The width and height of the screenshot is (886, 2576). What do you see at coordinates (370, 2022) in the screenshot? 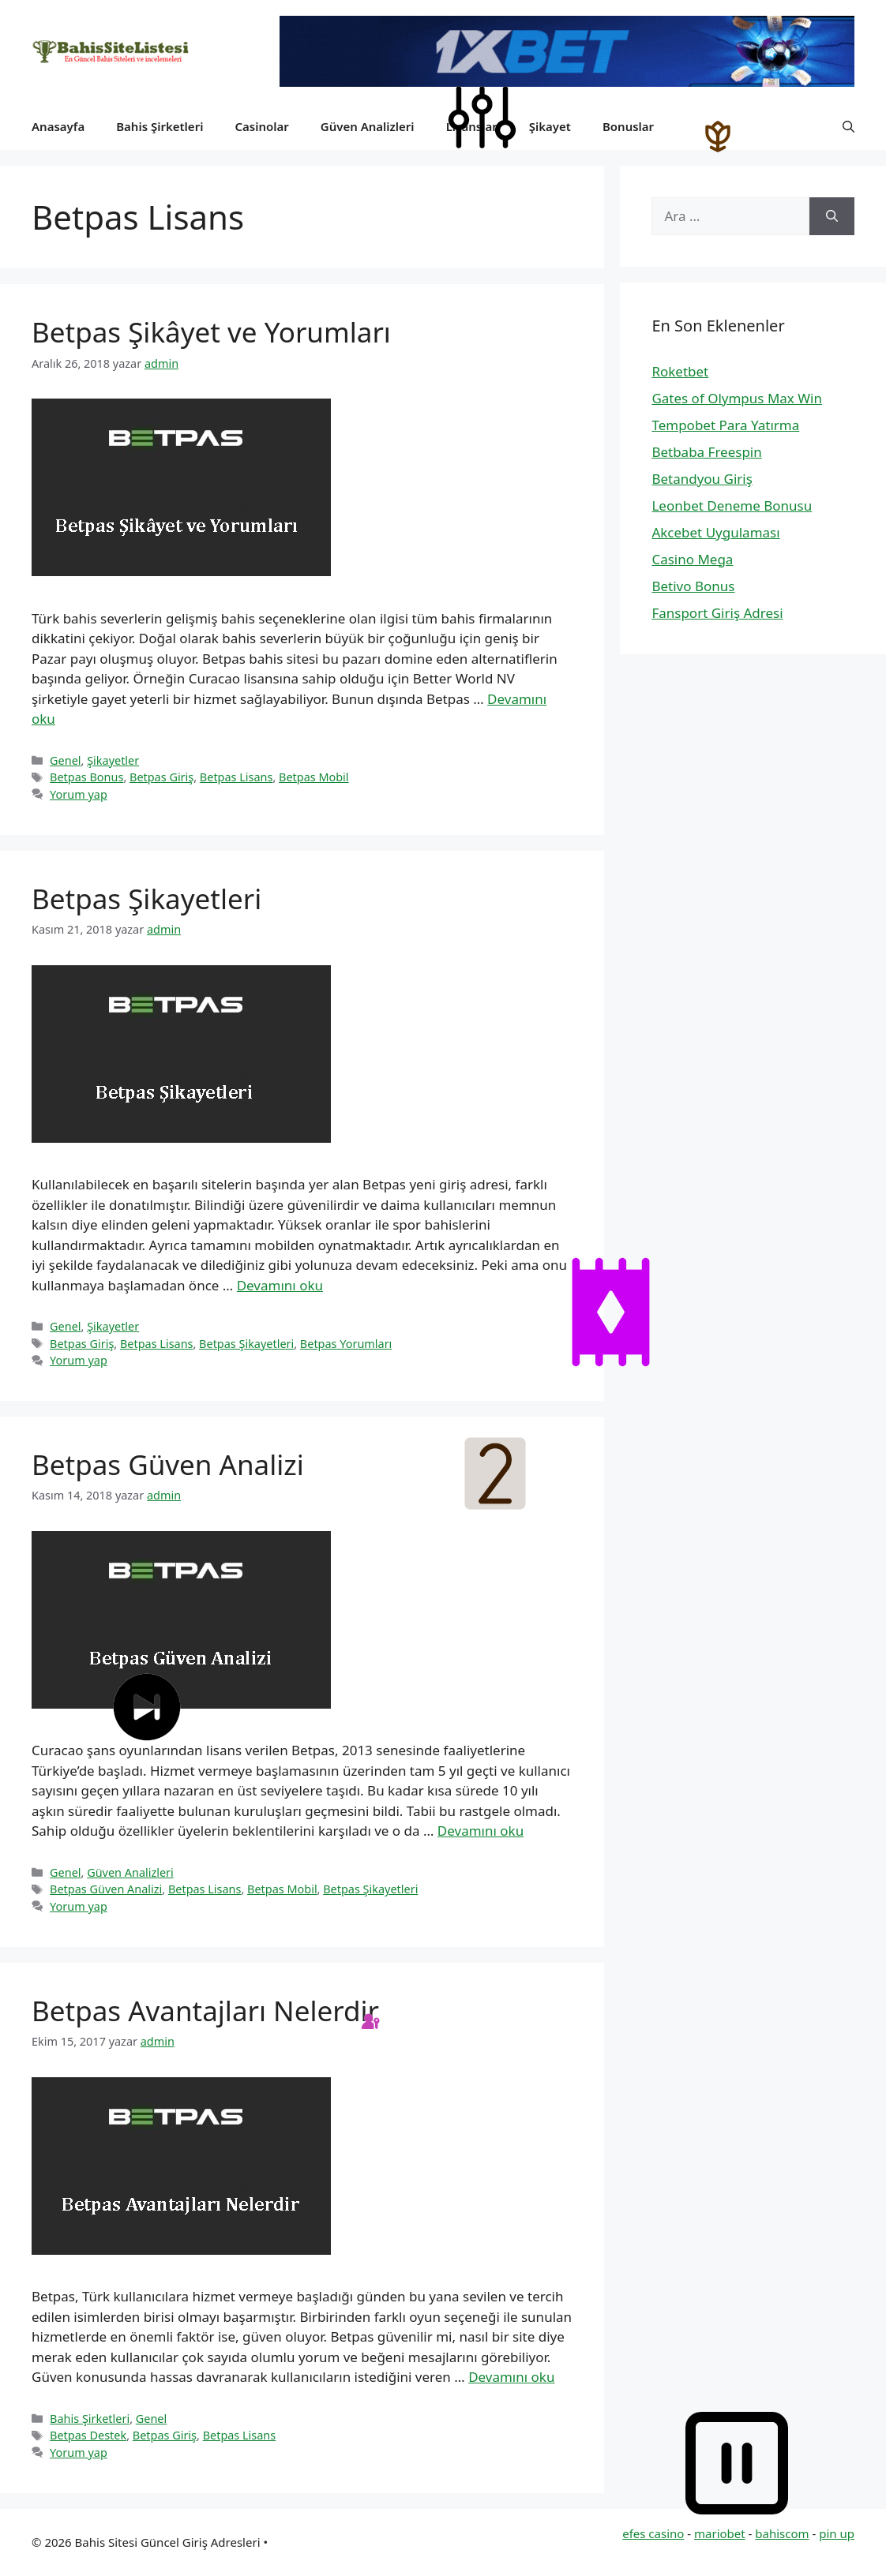
I see `sign in with passkey authentication` at bounding box center [370, 2022].